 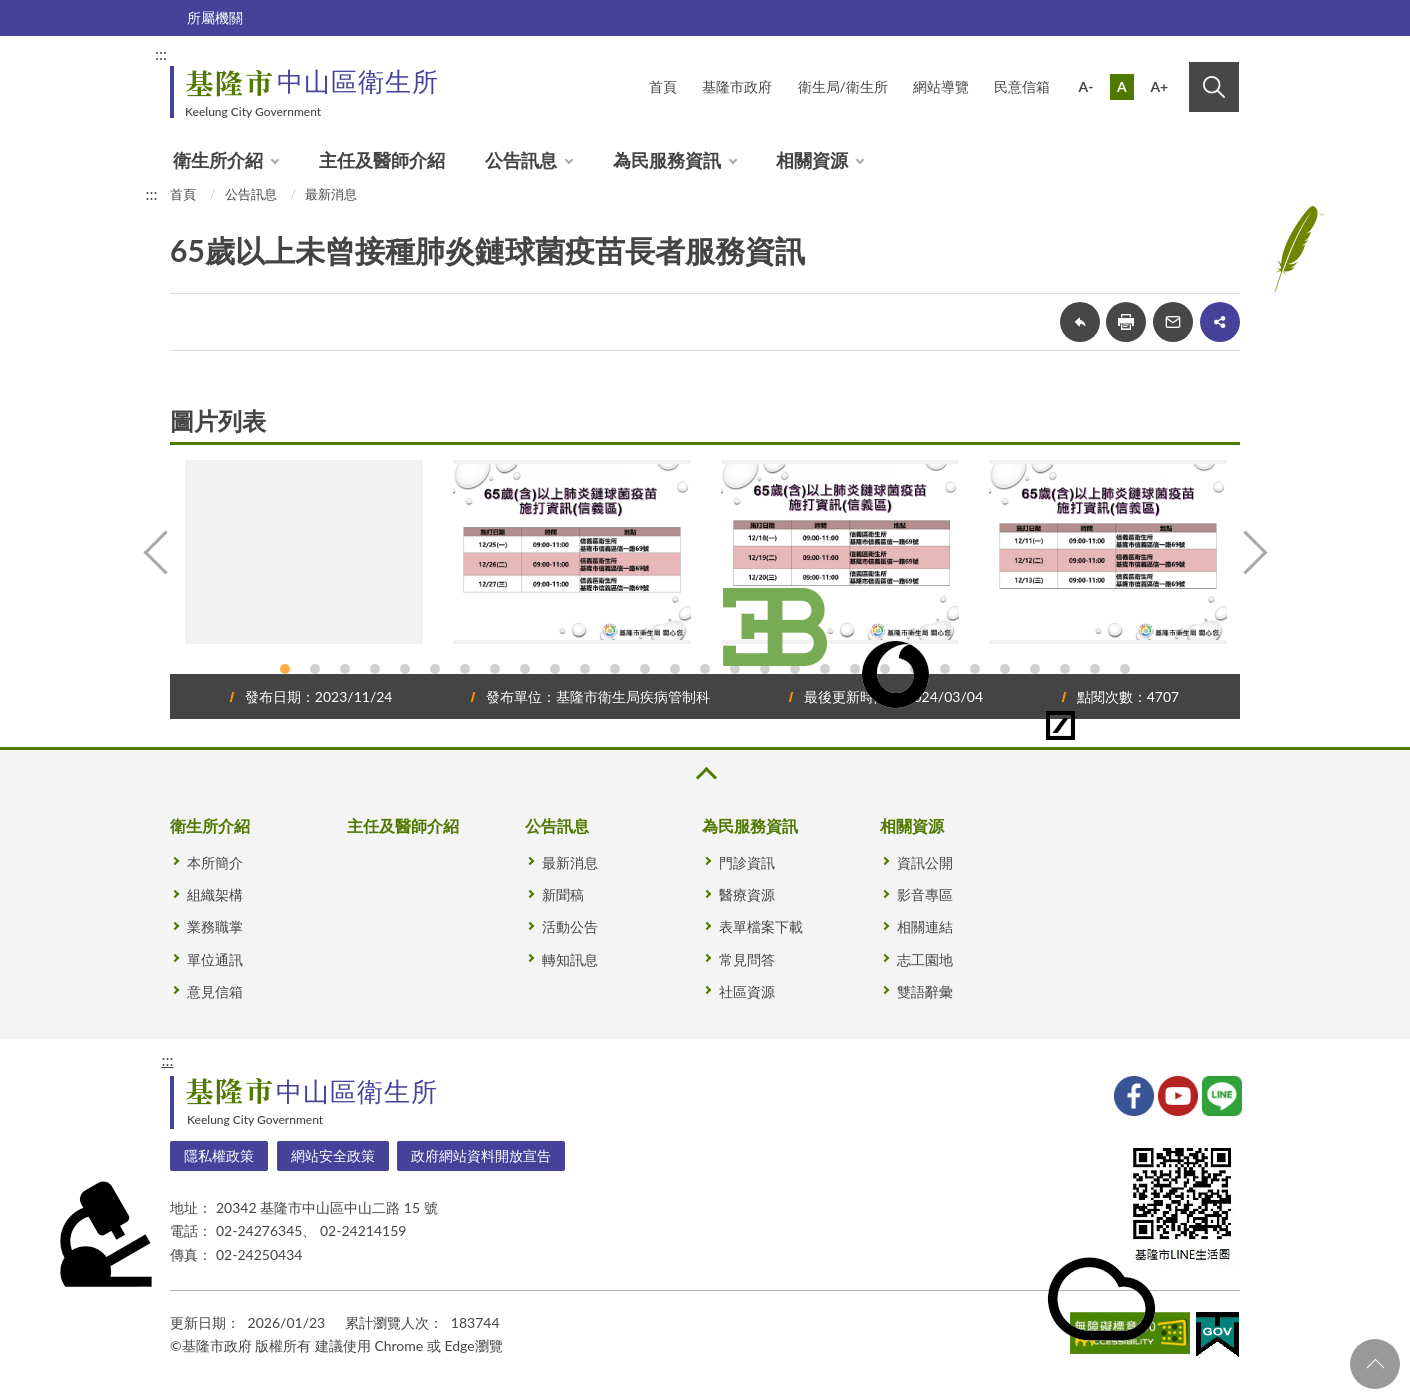 I want to click on access Deutsche Bank banking services, so click(x=1060, y=725).